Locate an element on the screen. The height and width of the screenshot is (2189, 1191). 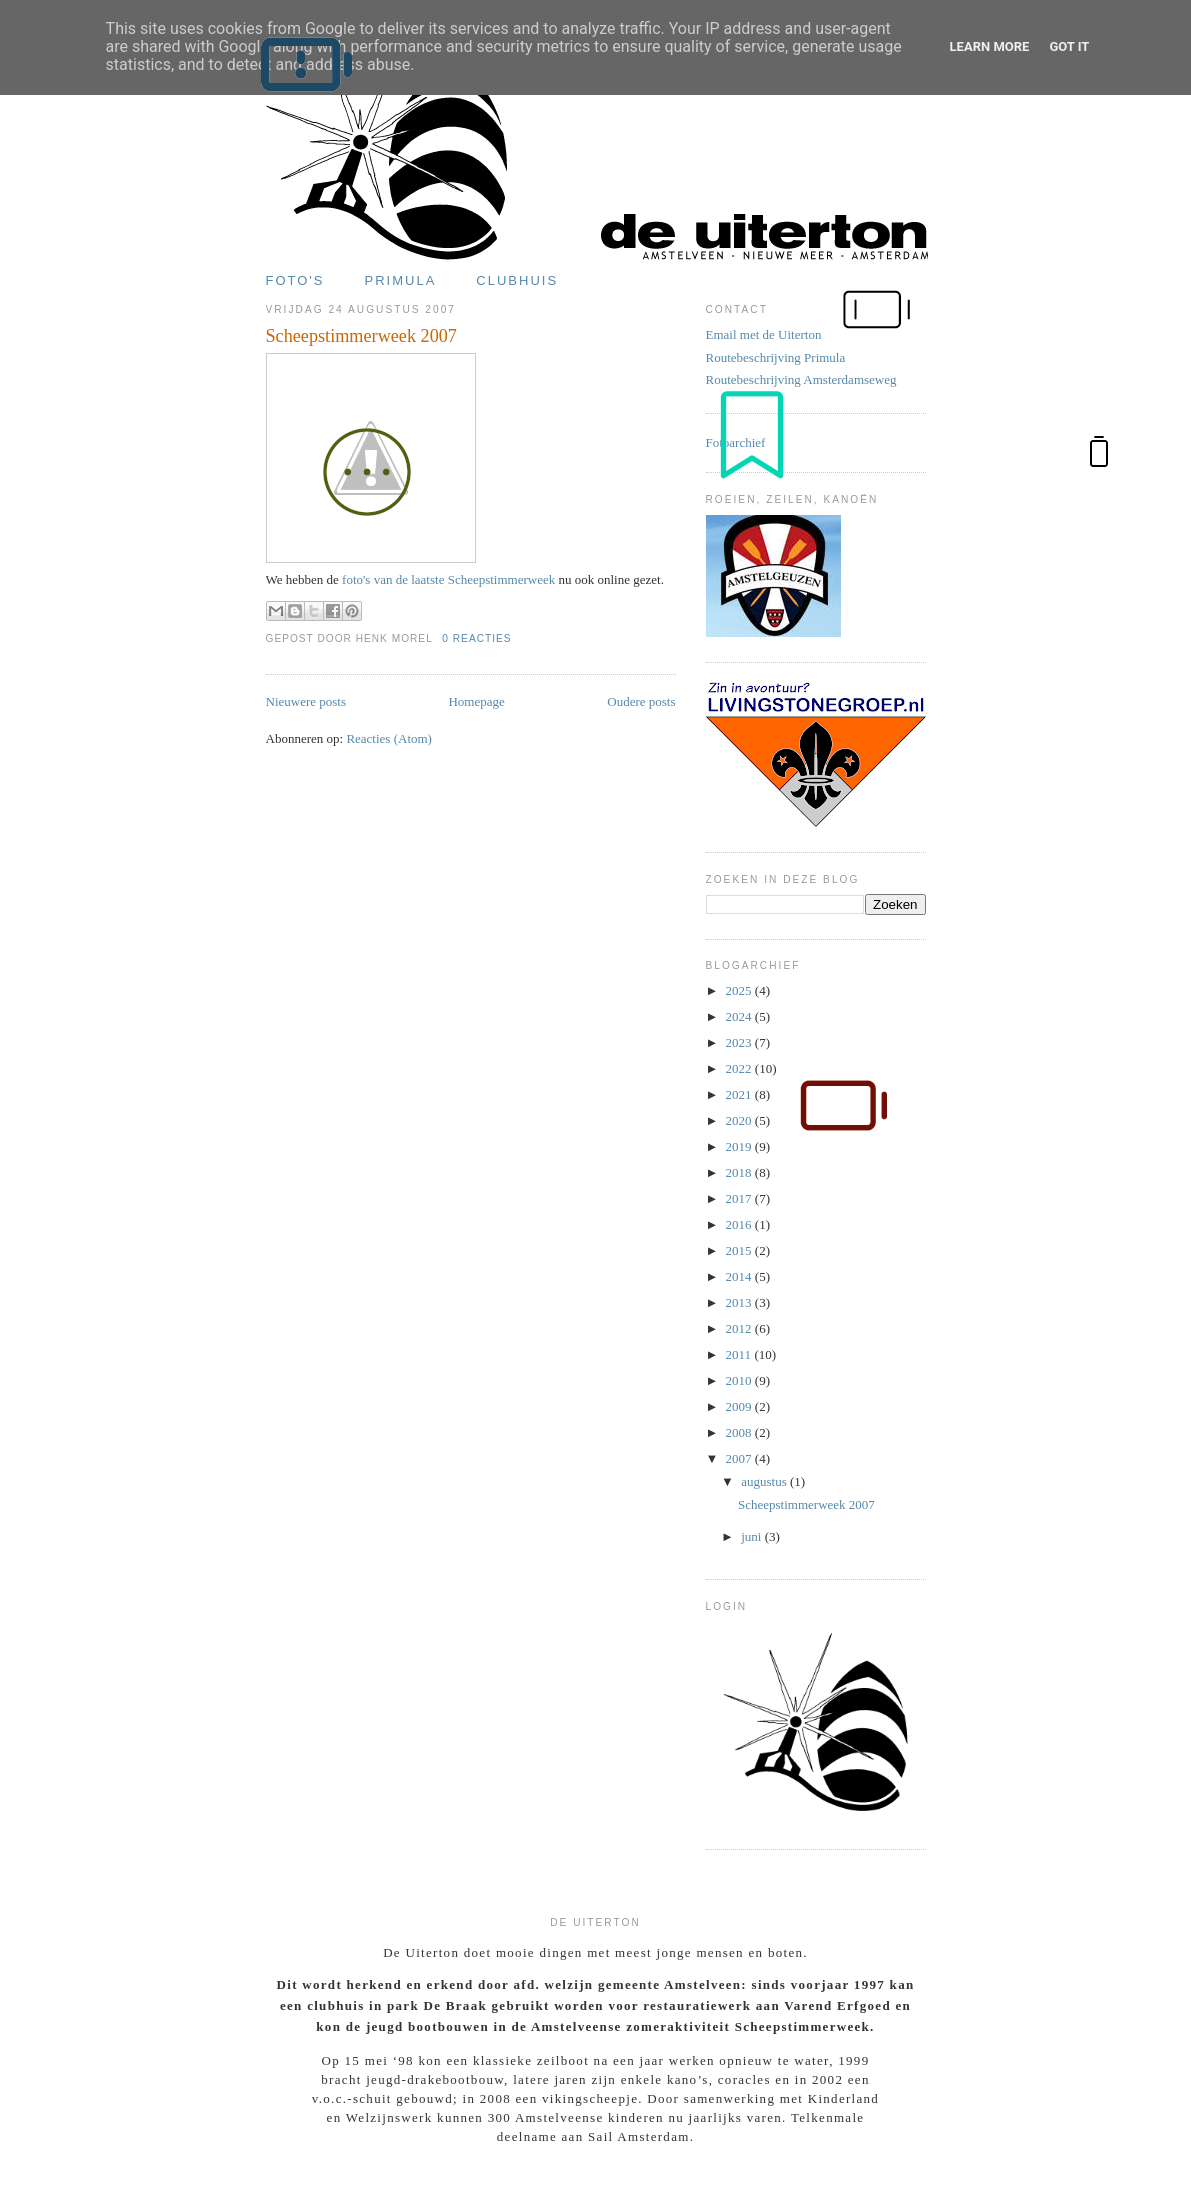
indicates battery is completely drained is located at coordinates (1099, 452).